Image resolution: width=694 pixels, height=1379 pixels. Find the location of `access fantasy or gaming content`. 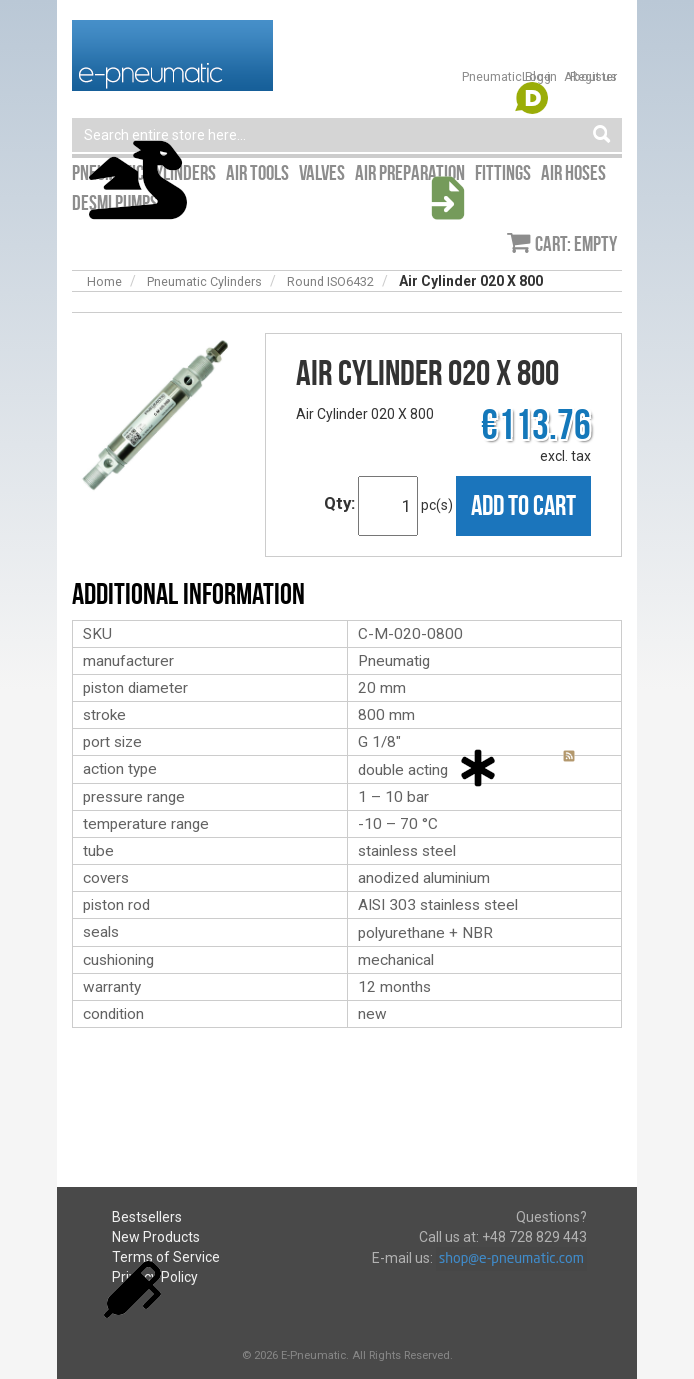

access fantasy or gaming content is located at coordinates (138, 180).